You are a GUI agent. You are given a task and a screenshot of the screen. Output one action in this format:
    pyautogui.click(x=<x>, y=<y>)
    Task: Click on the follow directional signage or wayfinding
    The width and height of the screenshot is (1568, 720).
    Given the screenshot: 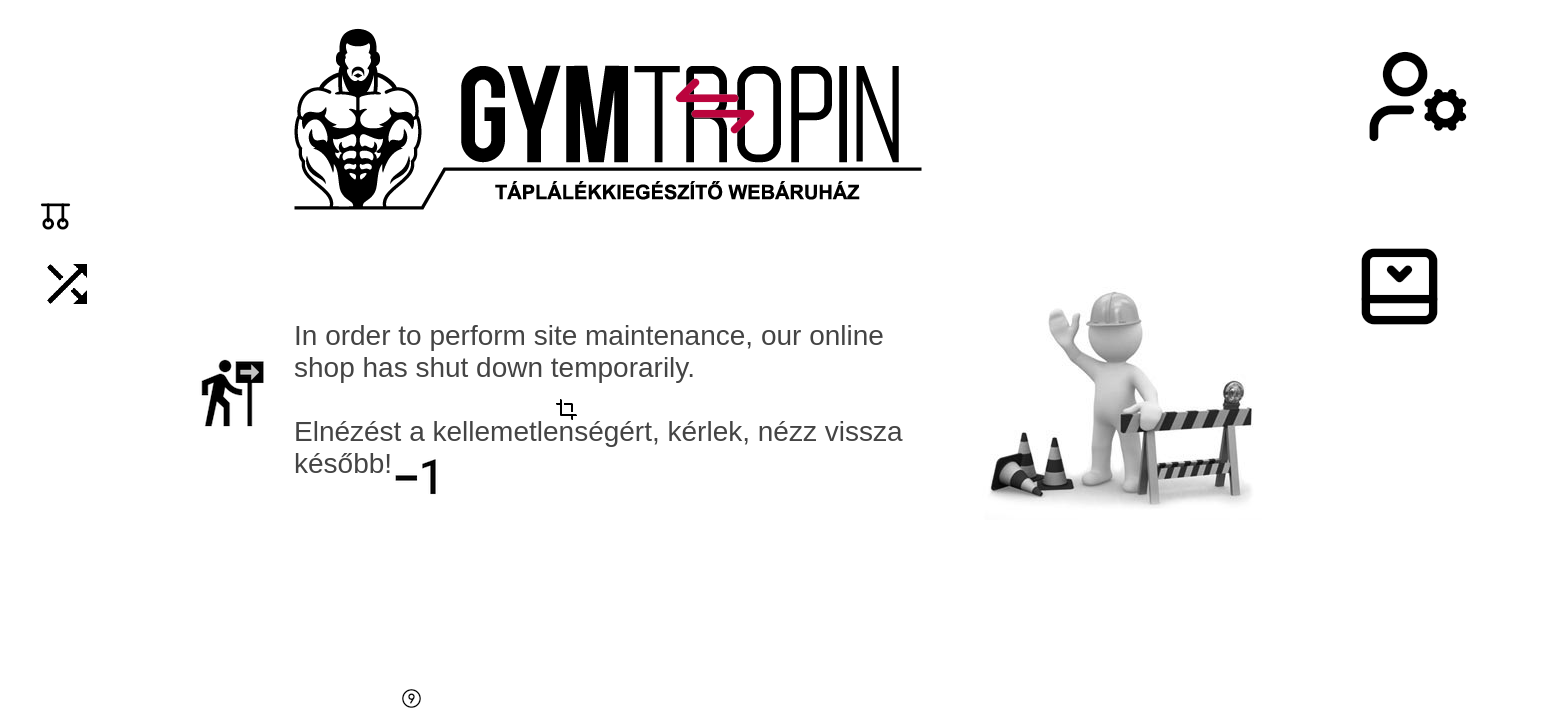 What is the action you would take?
    pyautogui.click(x=234, y=393)
    